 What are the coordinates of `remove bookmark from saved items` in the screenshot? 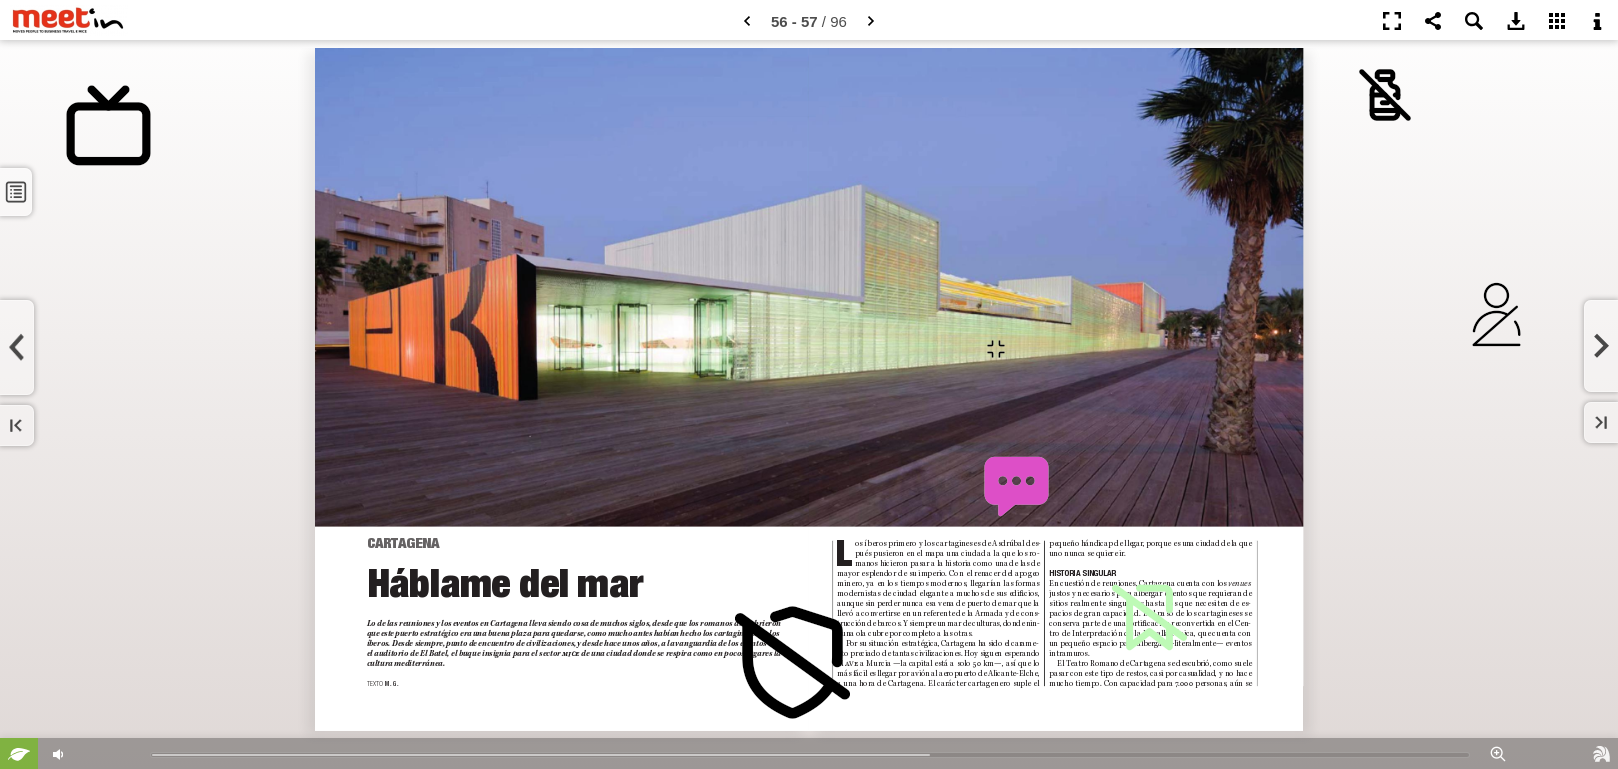 It's located at (1149, 617).